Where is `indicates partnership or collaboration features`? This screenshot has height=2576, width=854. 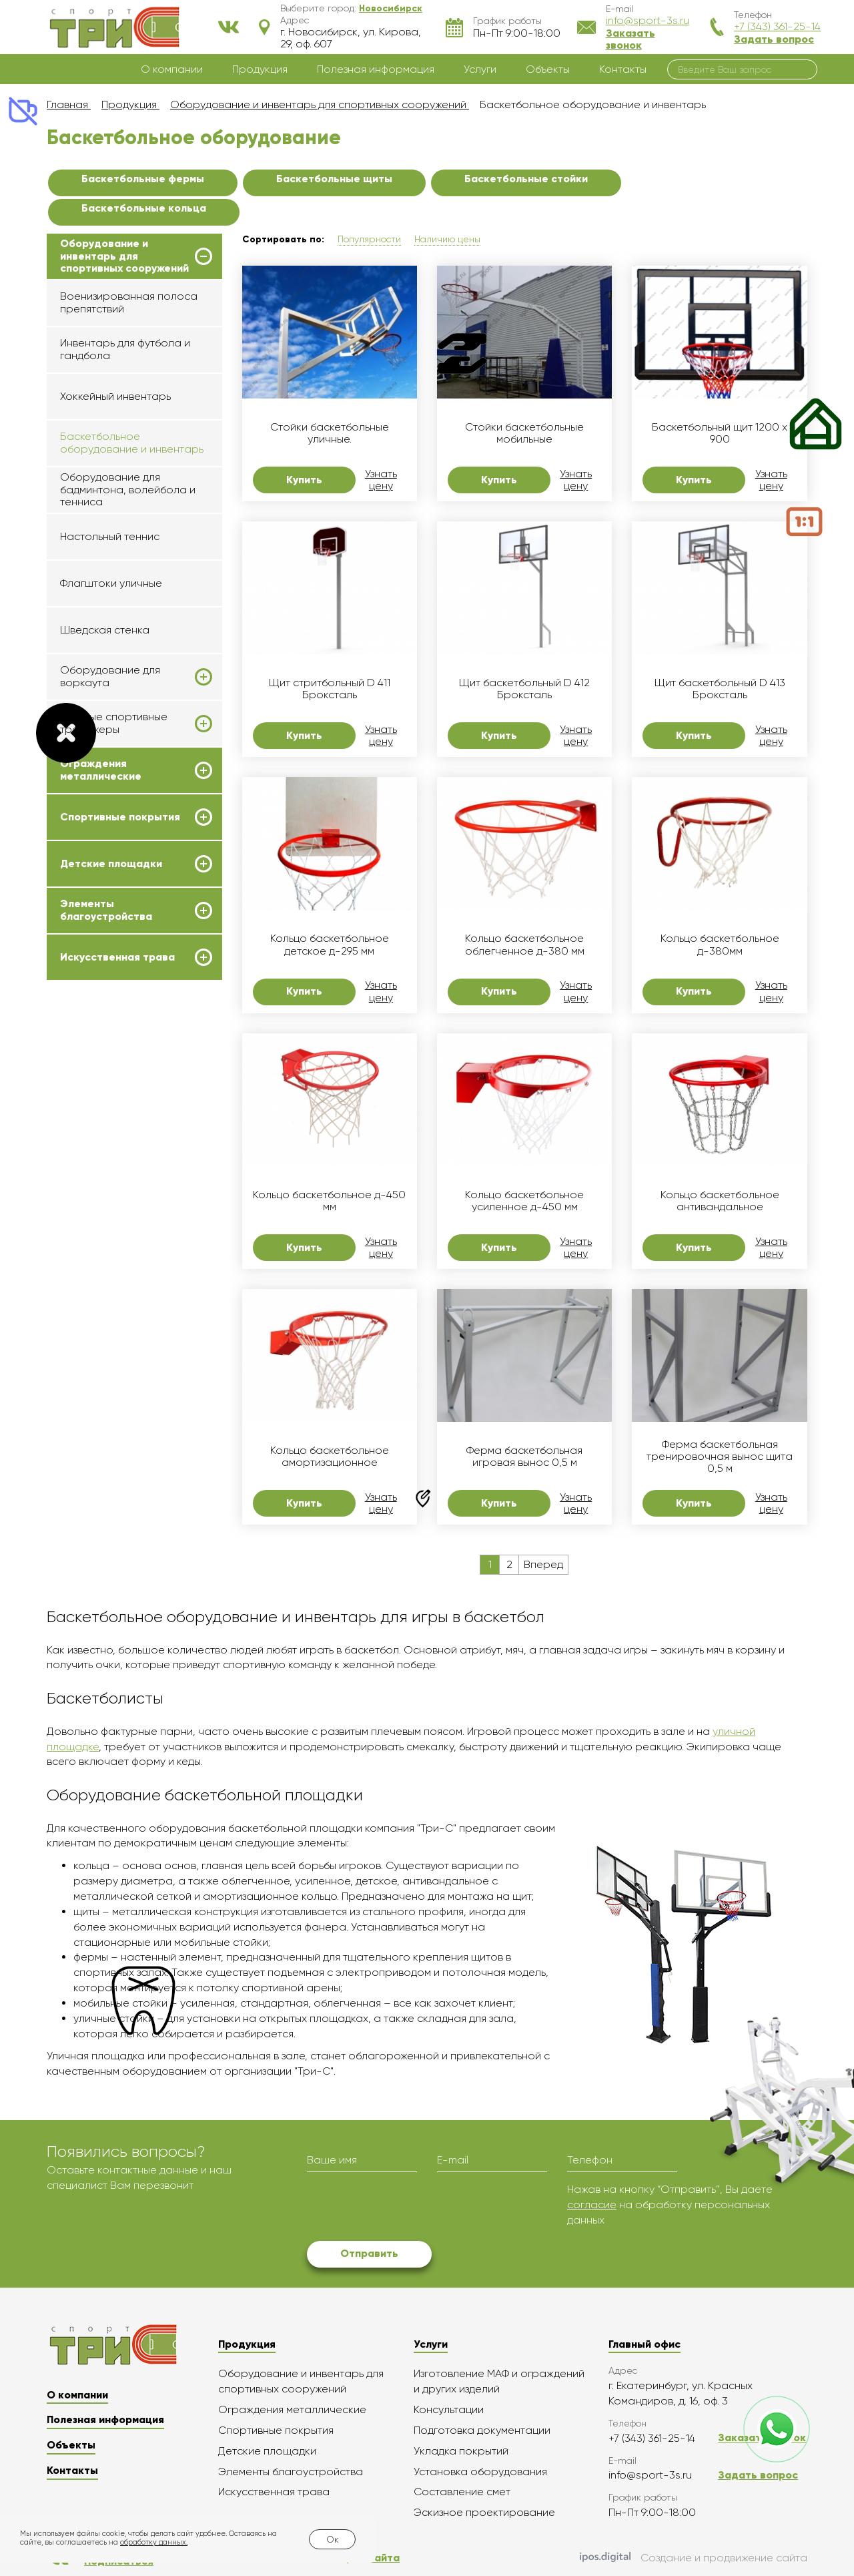
indicates partnership or collaboration features is located at coordinates (462, 353).